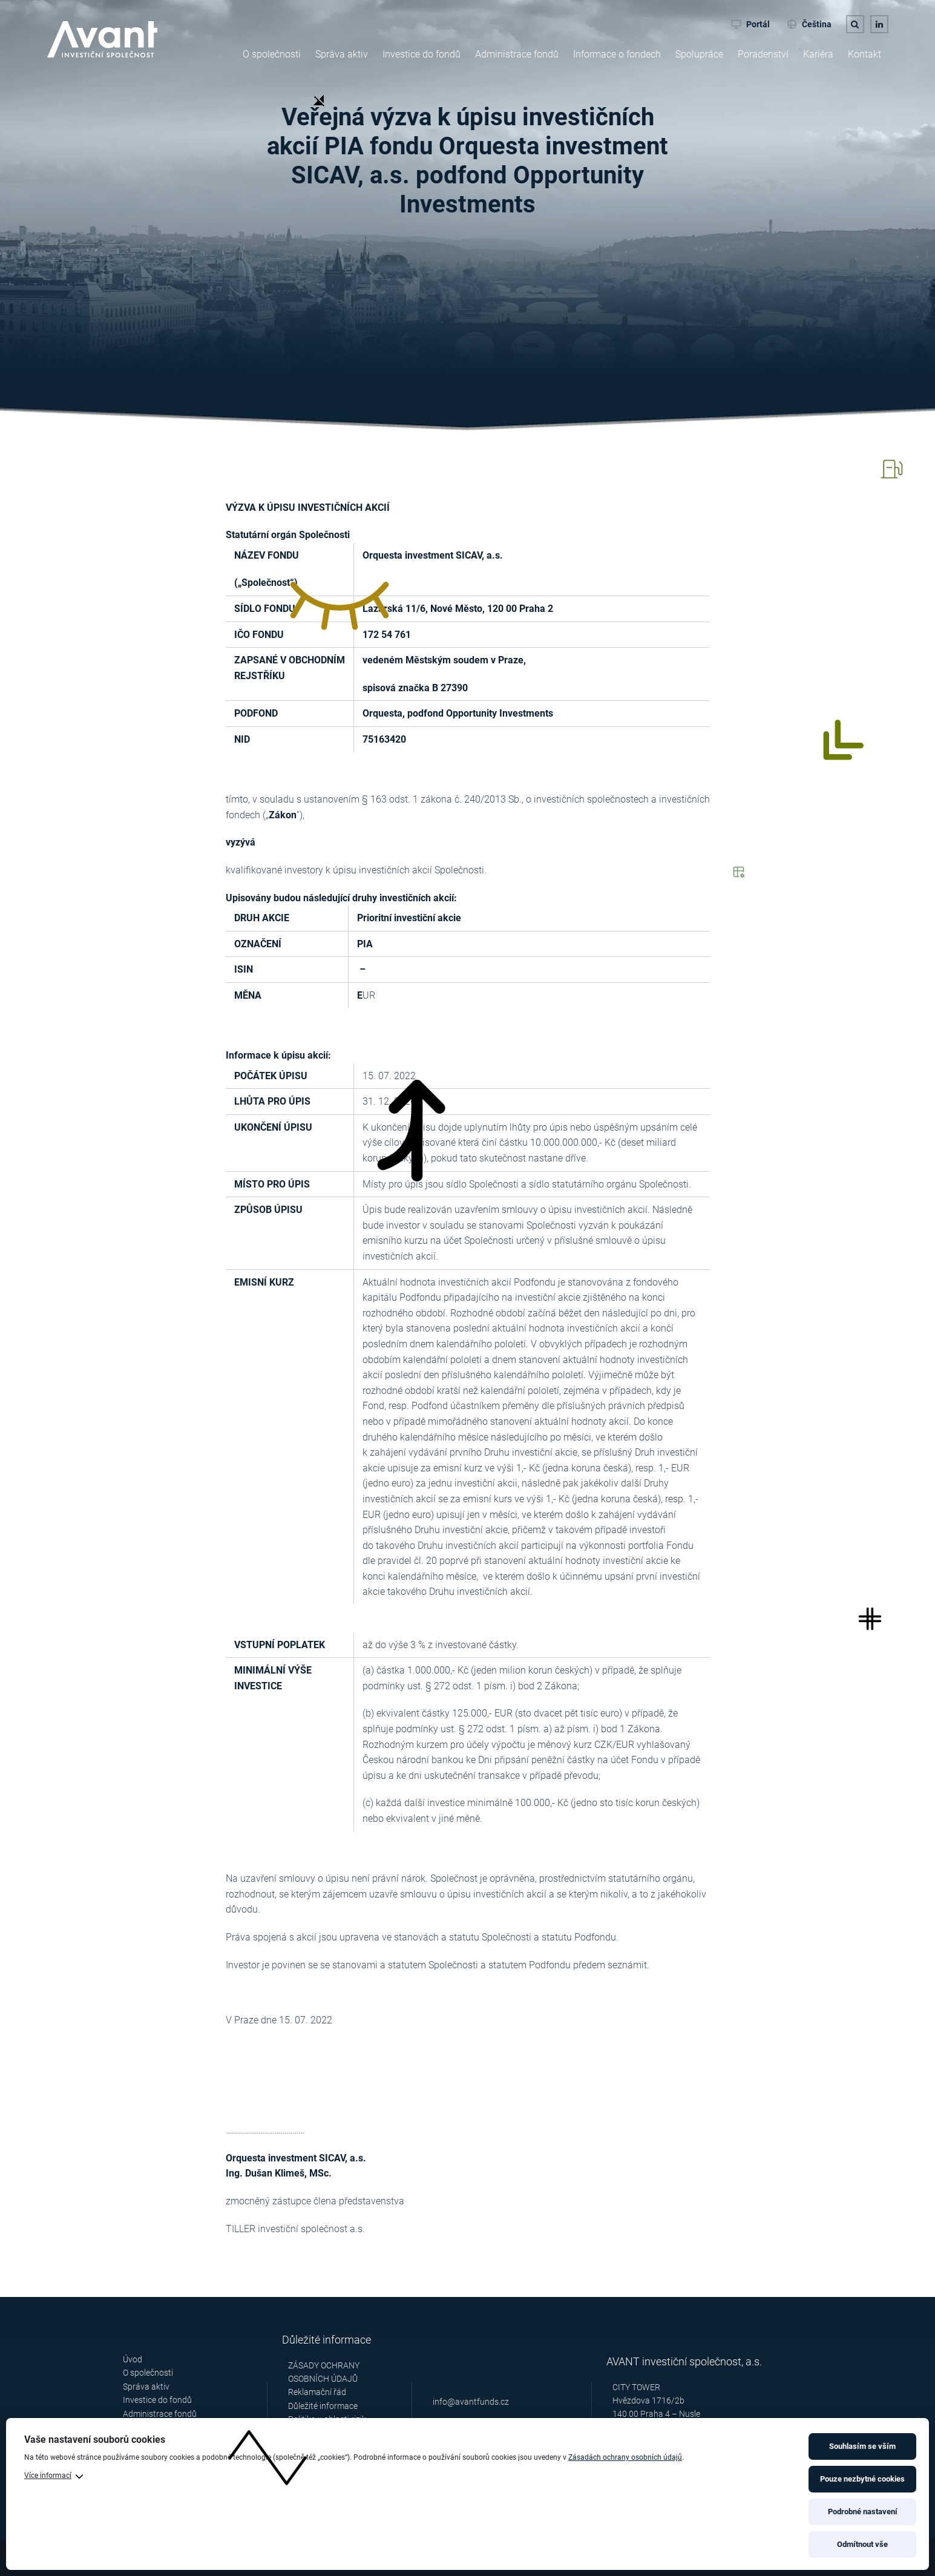 This screenshot has width=935, height=2576. Describe the element at coordinates (841, 743) in the screenshot. I see `collapse or minimize to bottom-left corner` at that location.